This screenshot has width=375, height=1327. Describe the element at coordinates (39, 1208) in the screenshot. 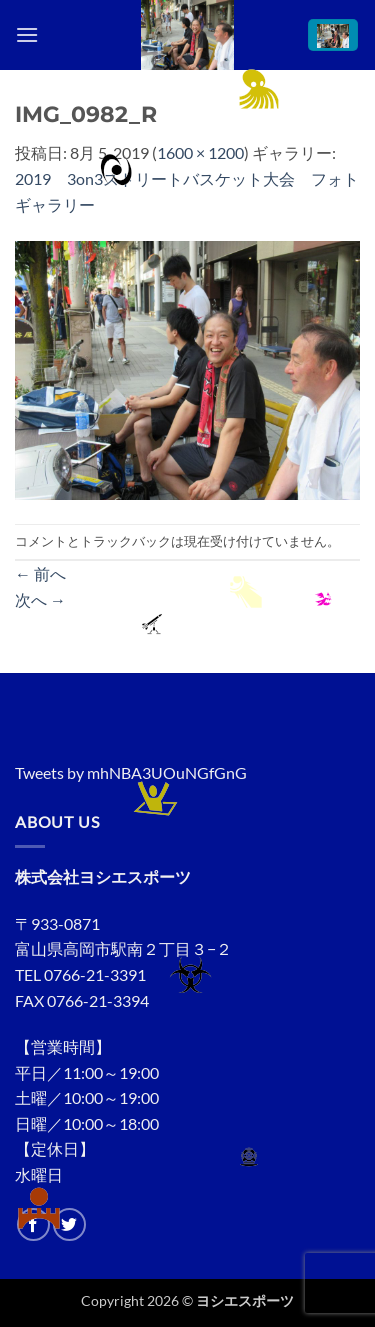

I see `travel to or view a bridge location` at that location.